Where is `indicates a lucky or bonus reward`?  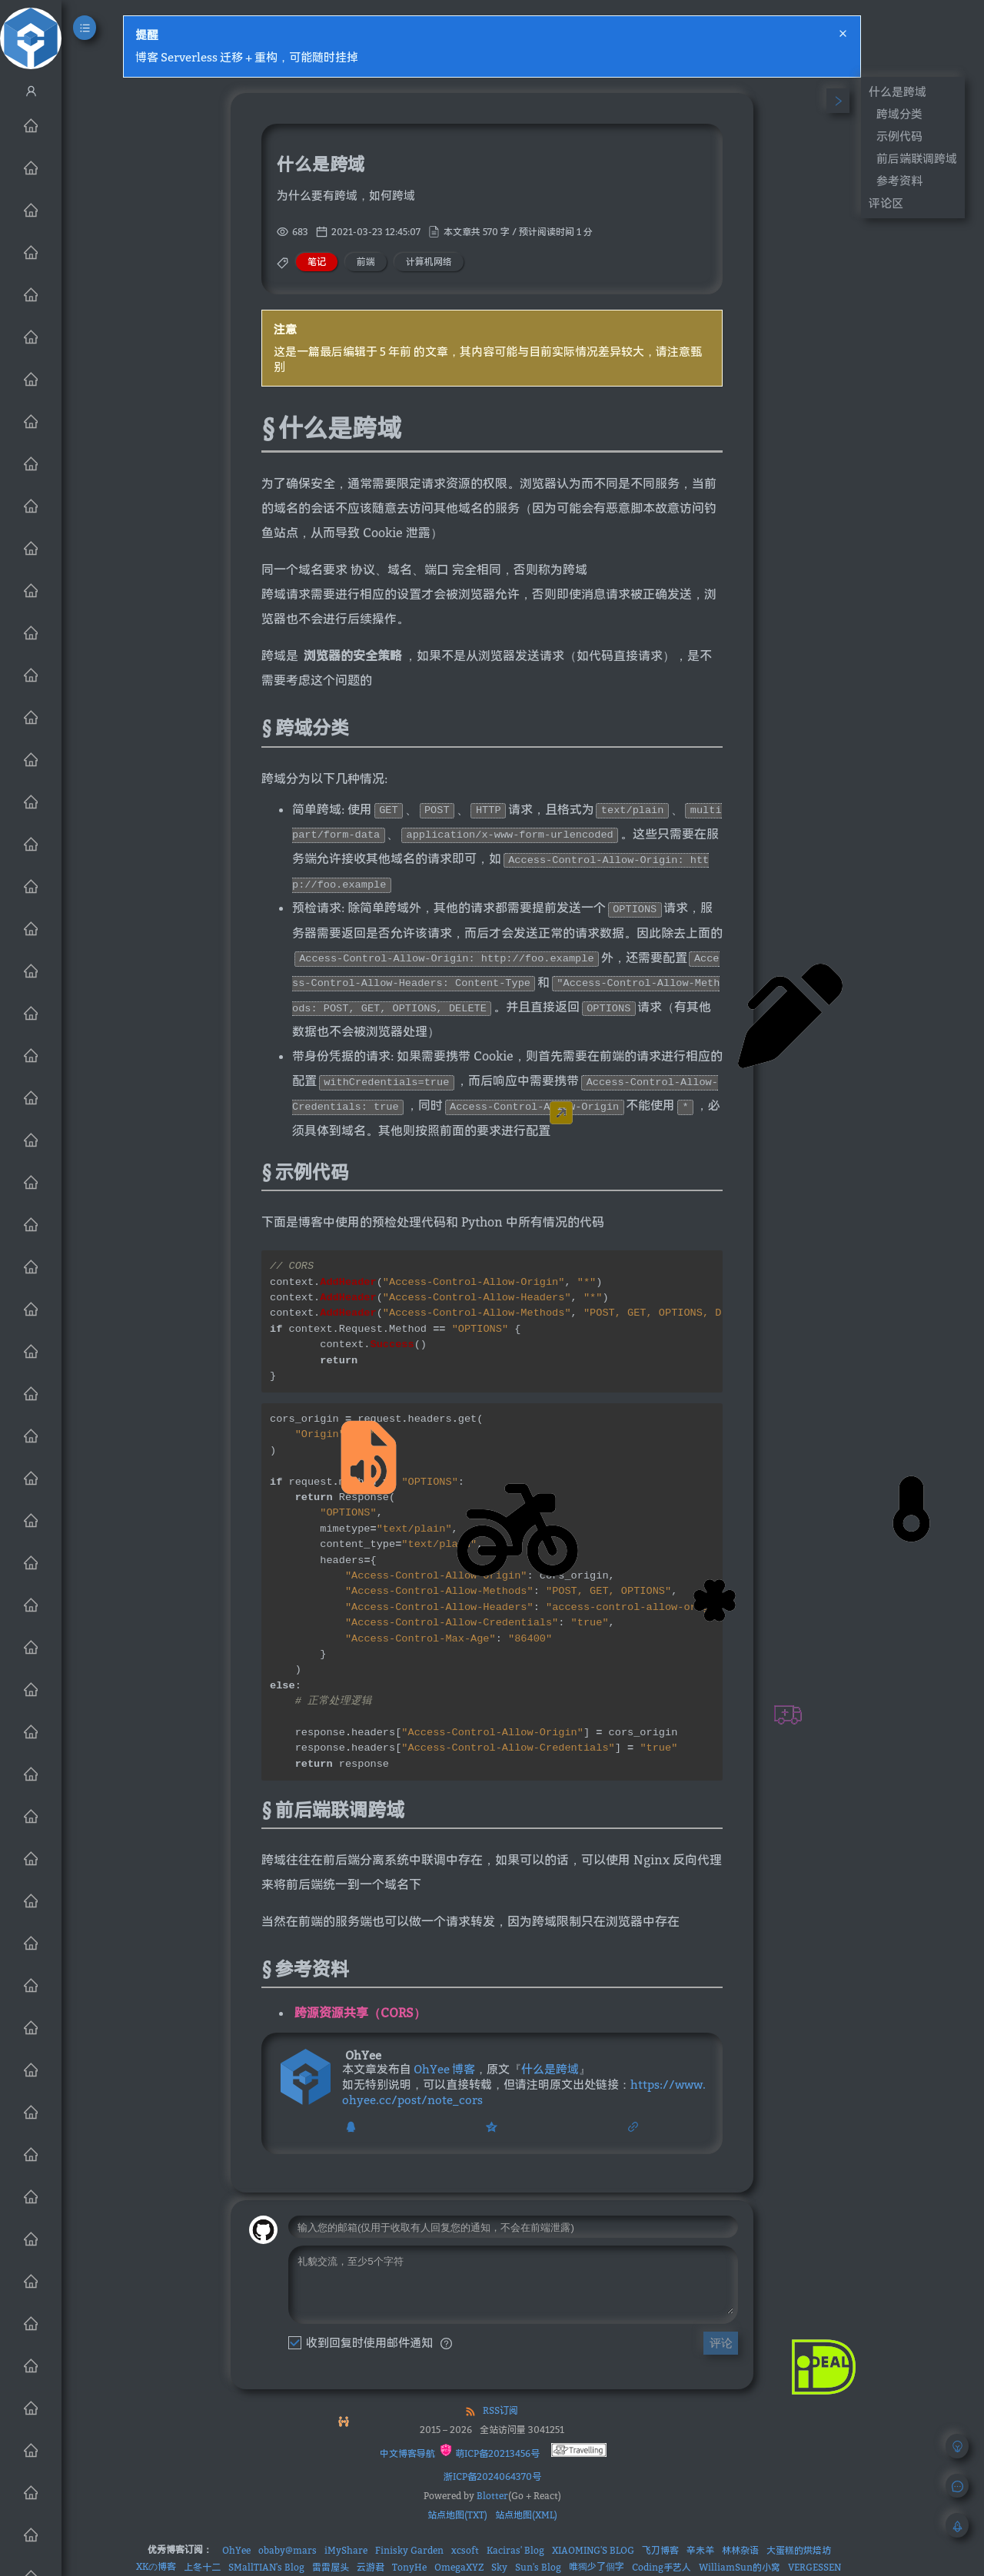 indicates a lucky or bonus reward is located at coordinates (714, 1600).